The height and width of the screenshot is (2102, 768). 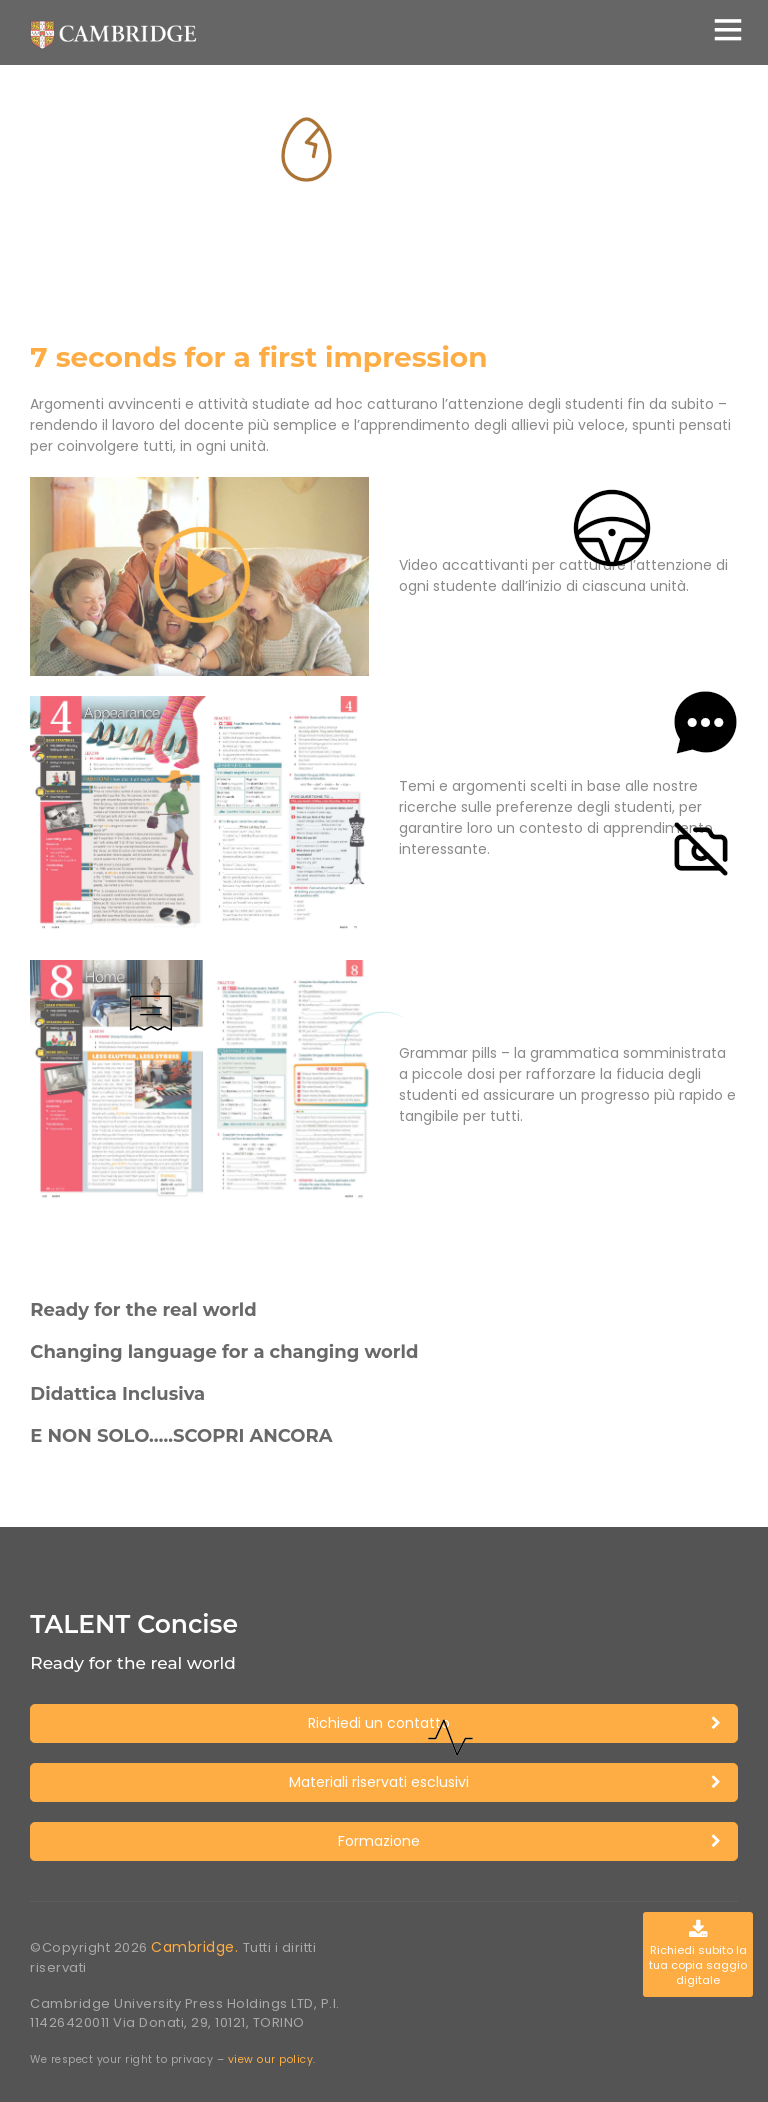 I want to click on camera is disabled or unavailable, so click(x=701, y=849).